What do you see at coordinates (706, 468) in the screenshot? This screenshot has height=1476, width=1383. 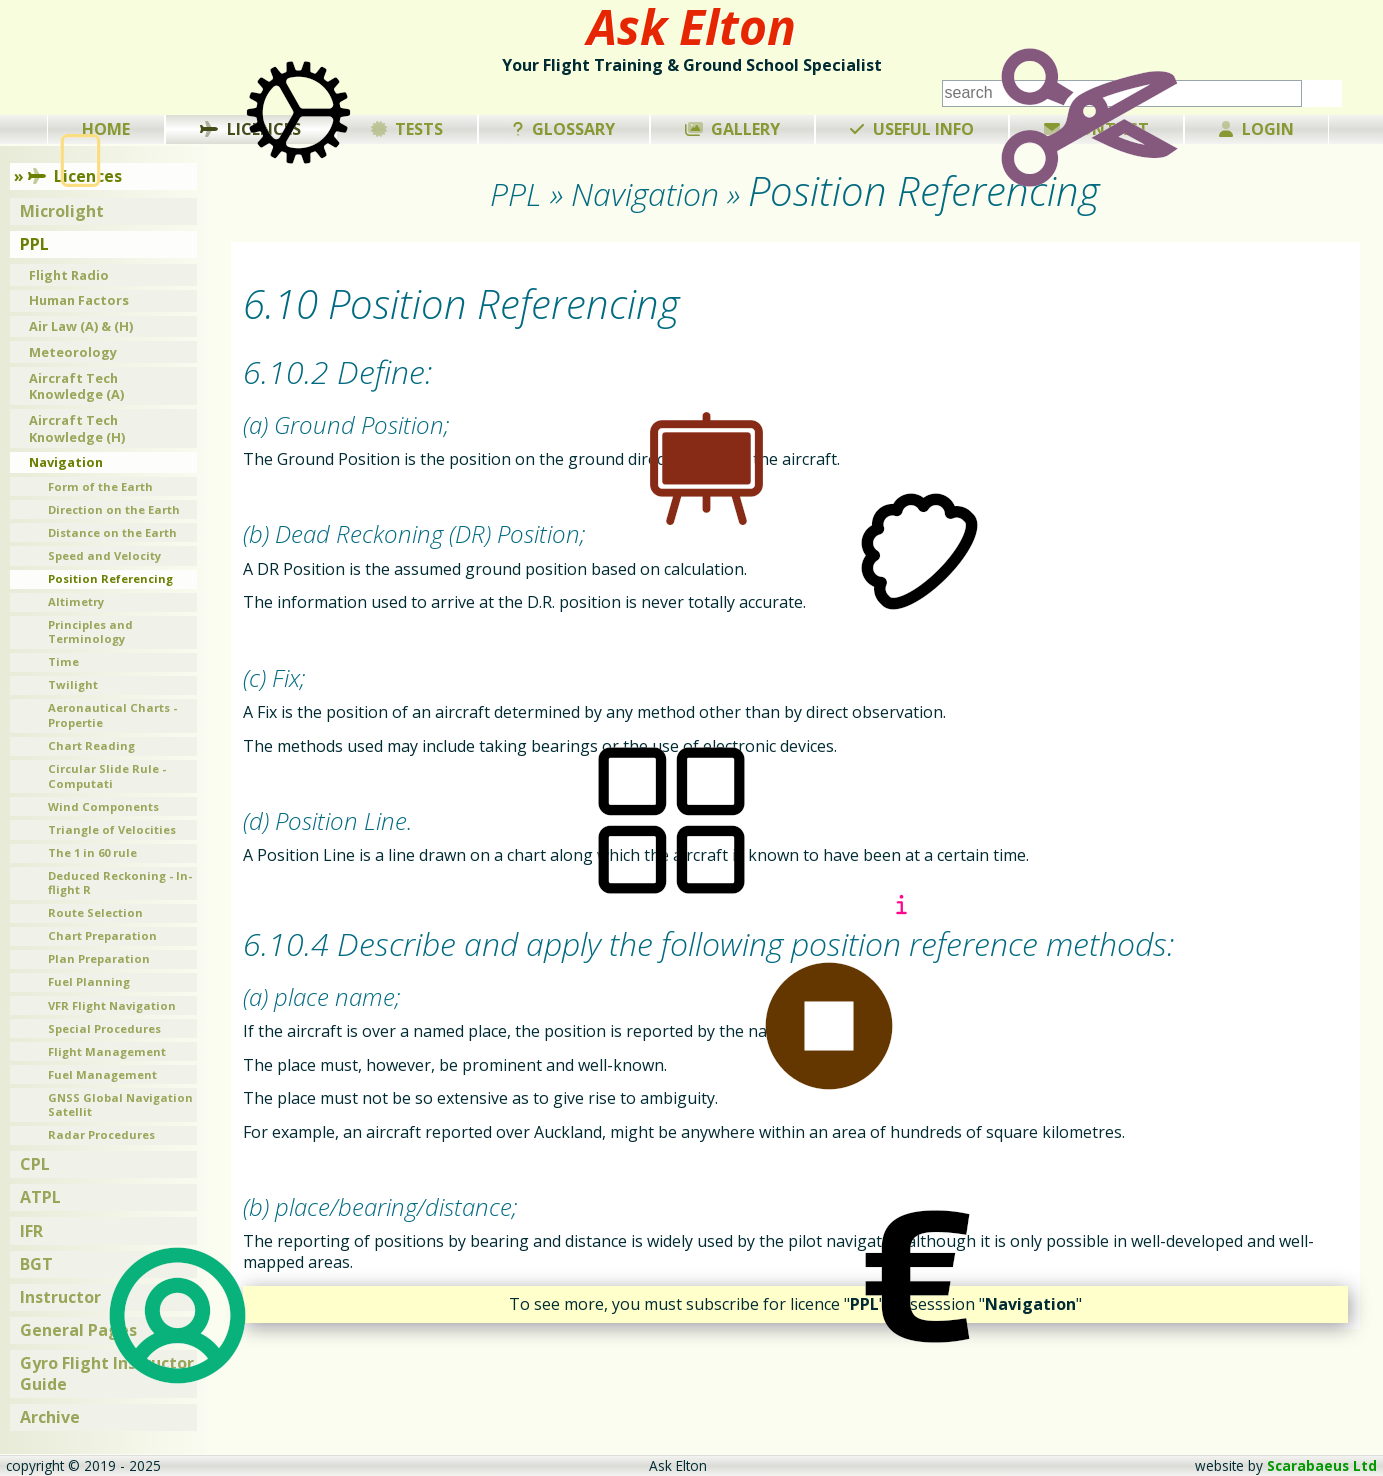 I see `open presentation mode` at bounding box center [706, 468].